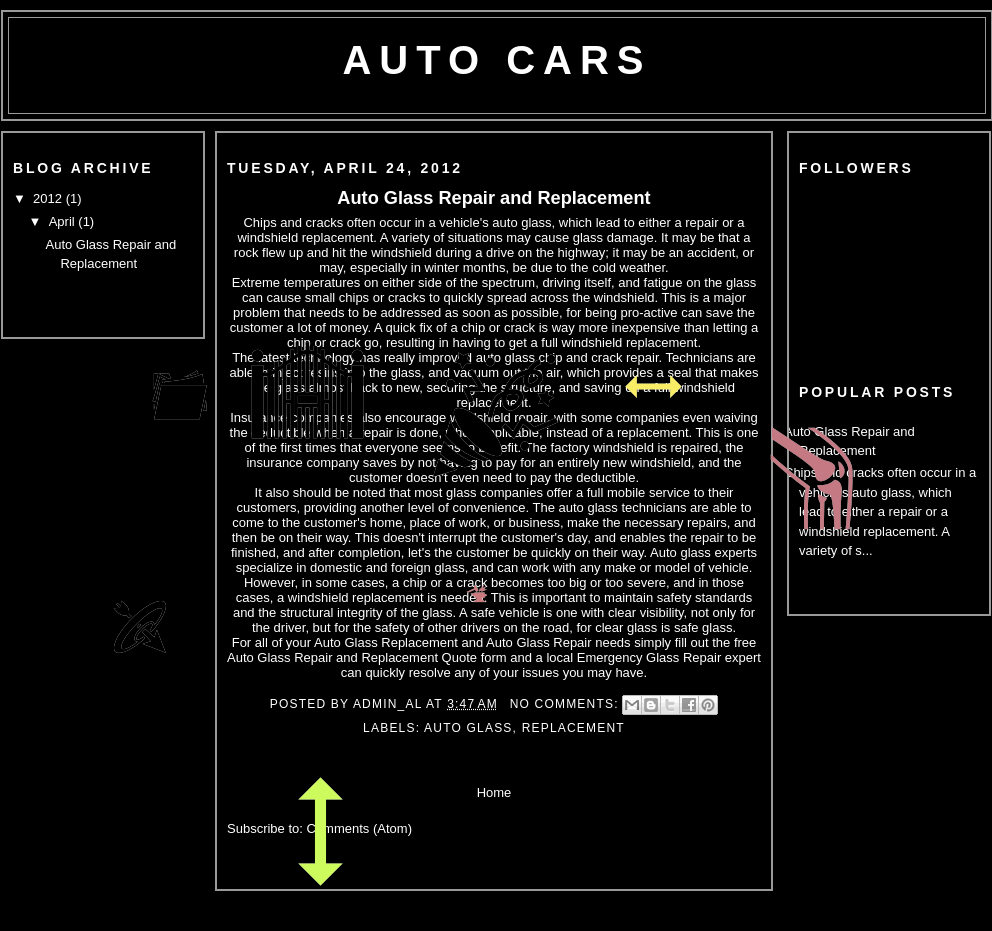  What do you see at coordinates (494, 415) in the screenshot?
I see `celebrate an achievement or milestone` at bounding box center [494, 415].